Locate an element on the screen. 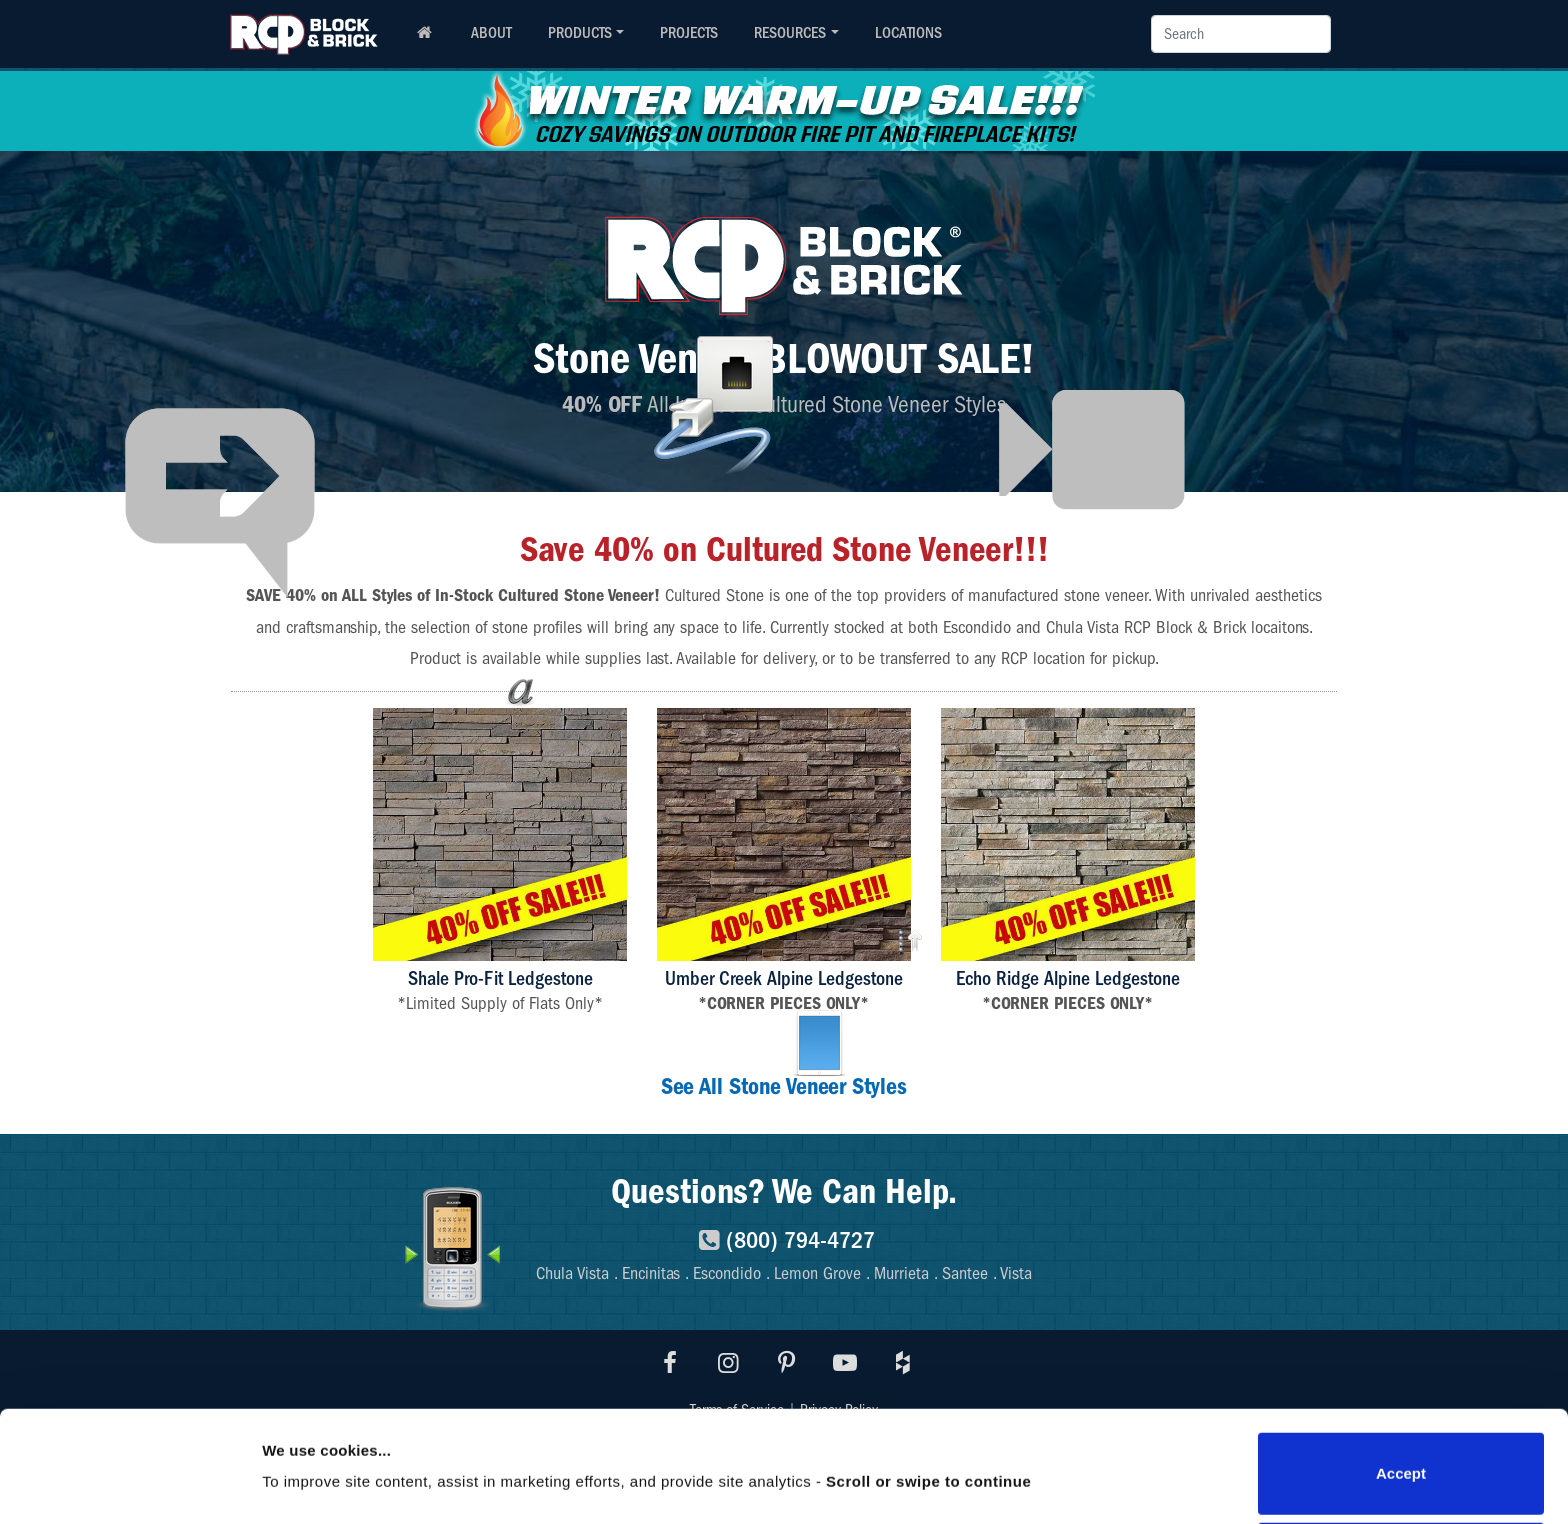 The width and height of the screenshot is (1568, 1524). indicates active cellular network connection is located at coordinates (454, 1250).